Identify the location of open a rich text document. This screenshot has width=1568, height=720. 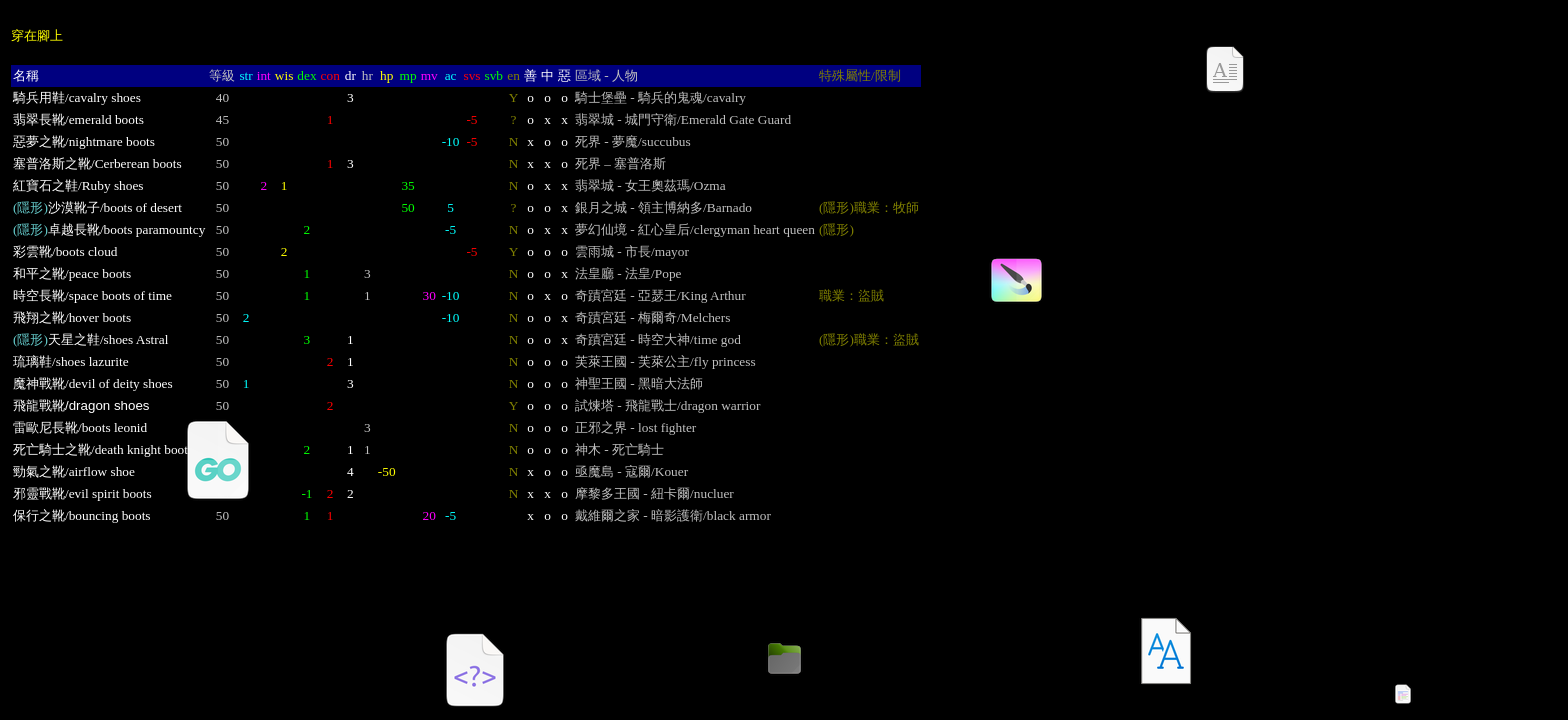
(1225, 69).